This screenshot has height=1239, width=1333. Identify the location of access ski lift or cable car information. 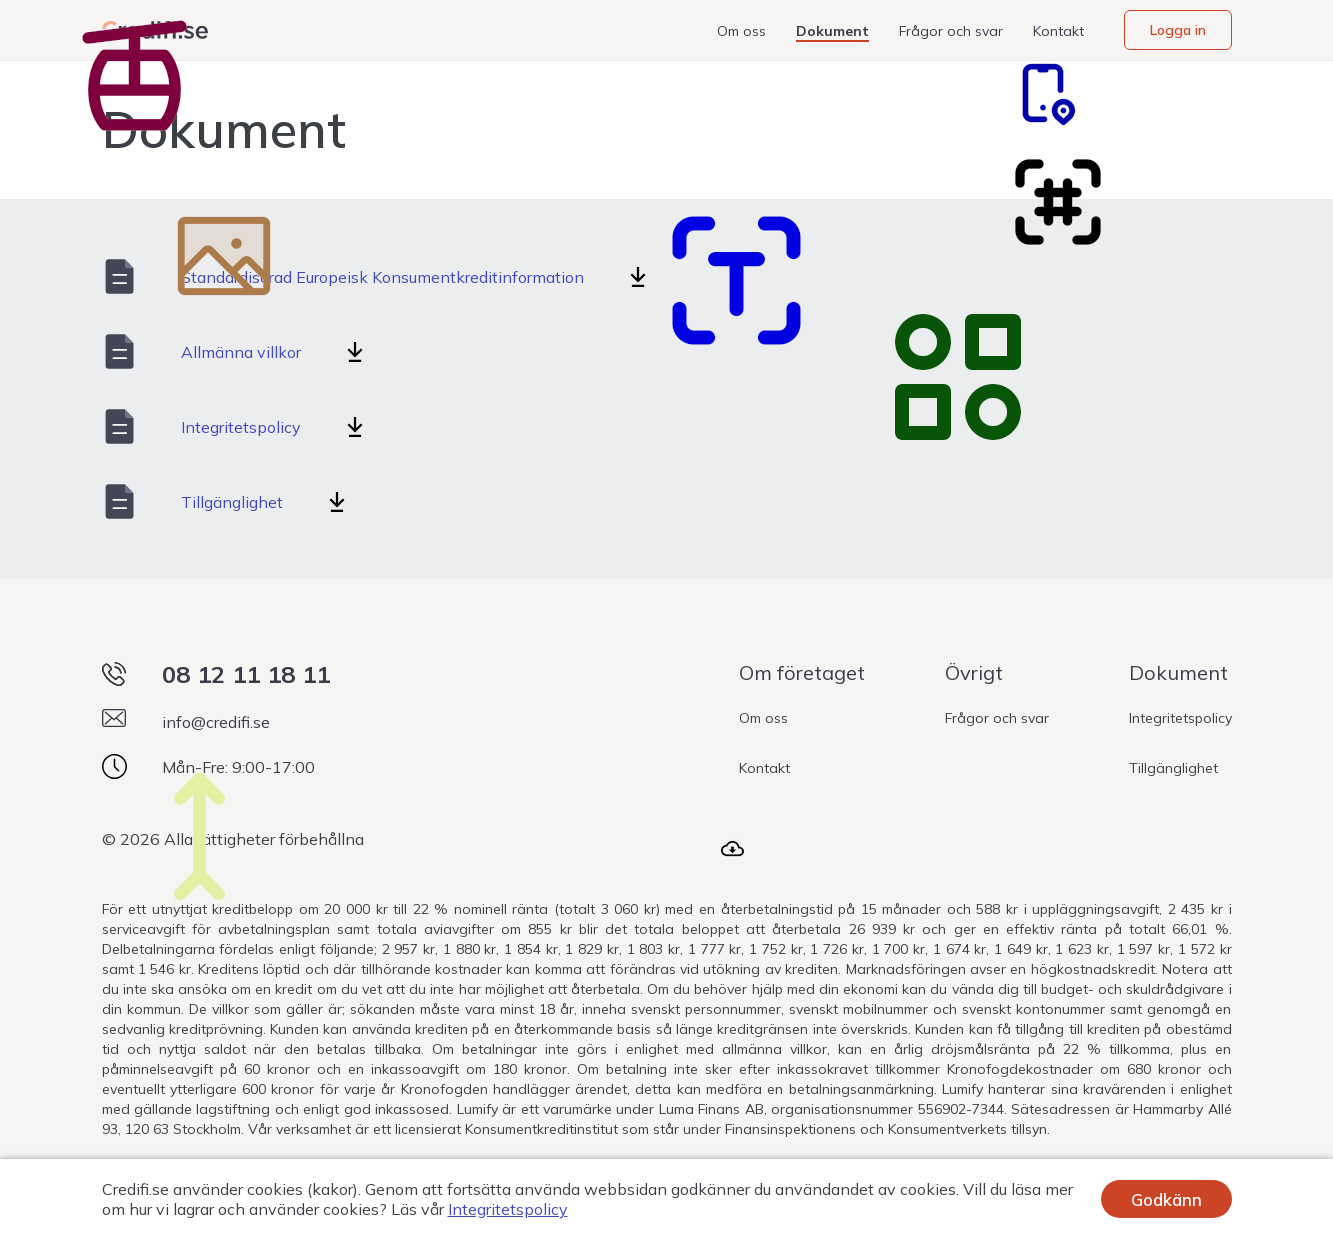
(134, 78).